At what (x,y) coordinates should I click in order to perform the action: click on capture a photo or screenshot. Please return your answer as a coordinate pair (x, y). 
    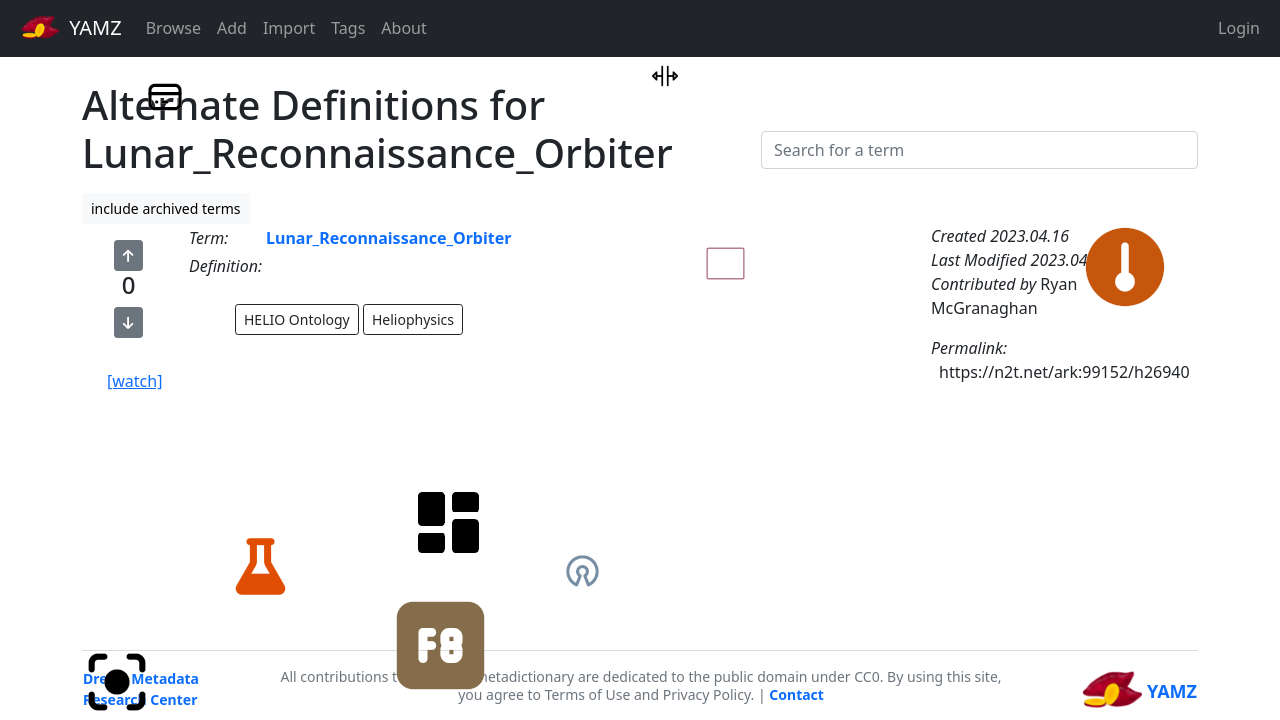
    Looking at the image, I should click on (117, 682).